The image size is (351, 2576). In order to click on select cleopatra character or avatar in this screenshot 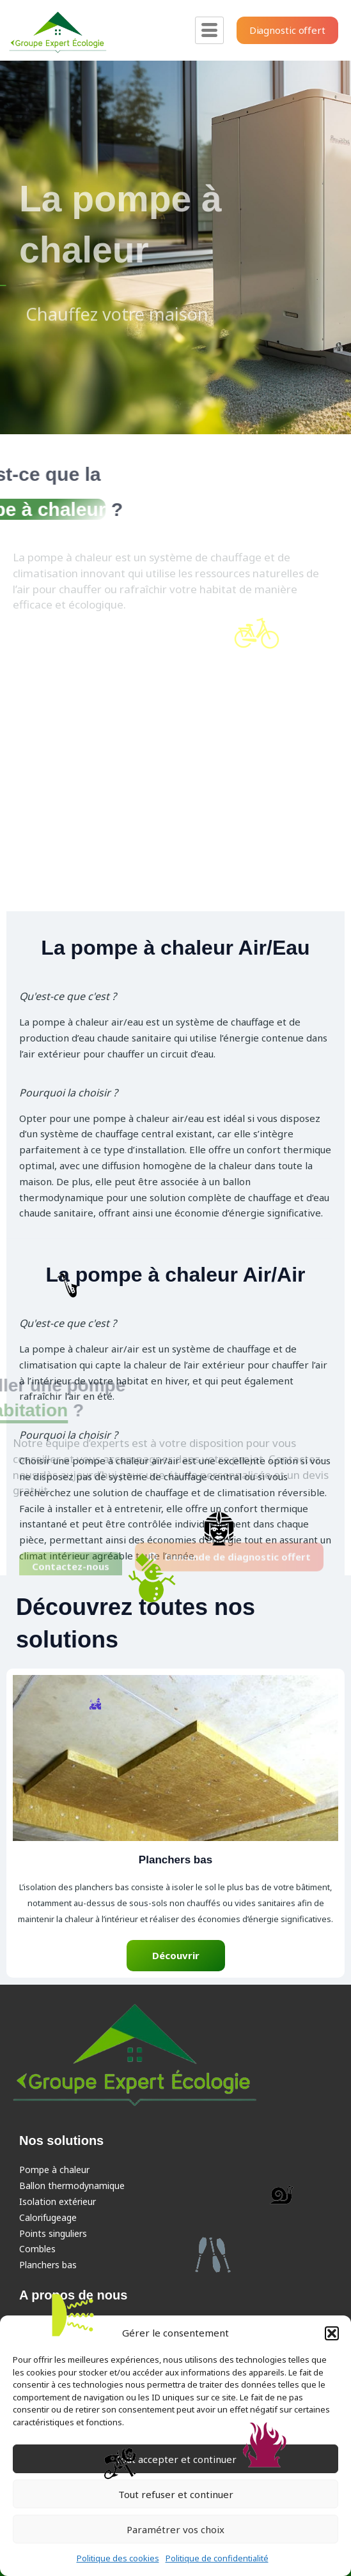, I will do `click(219, 1528)`.